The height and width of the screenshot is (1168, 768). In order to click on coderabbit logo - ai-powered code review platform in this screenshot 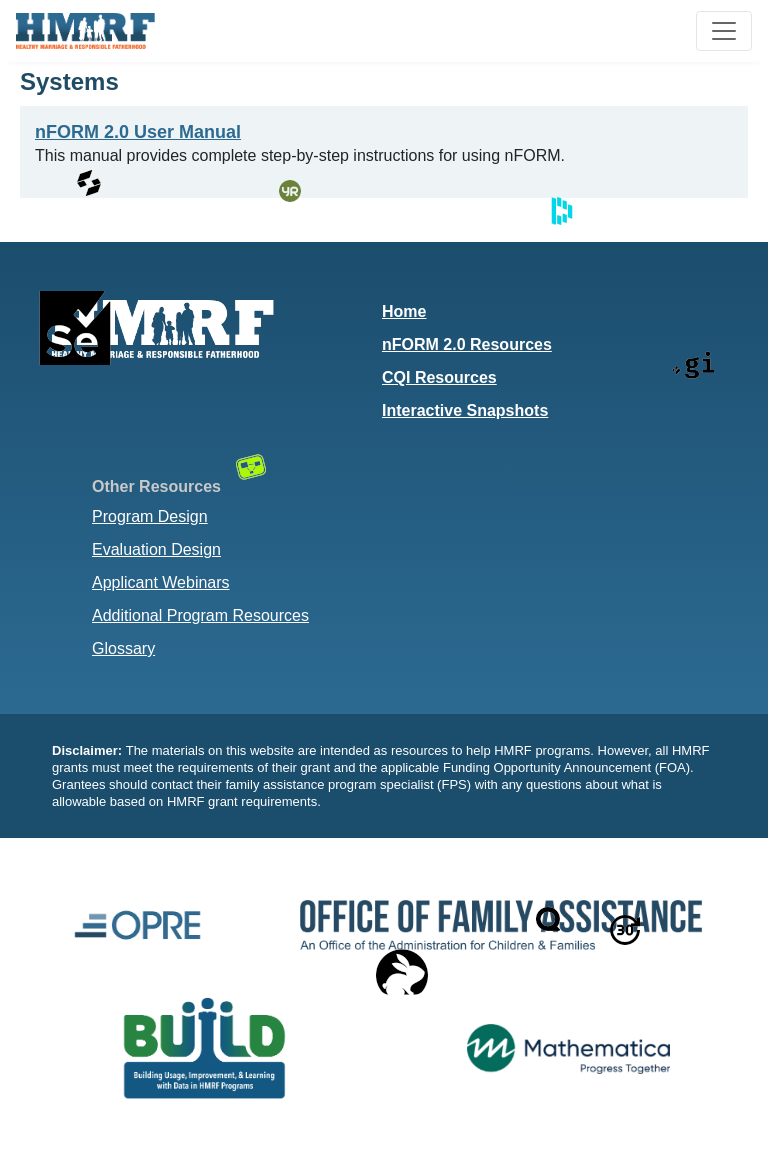, I will do `click(402, 972)`.